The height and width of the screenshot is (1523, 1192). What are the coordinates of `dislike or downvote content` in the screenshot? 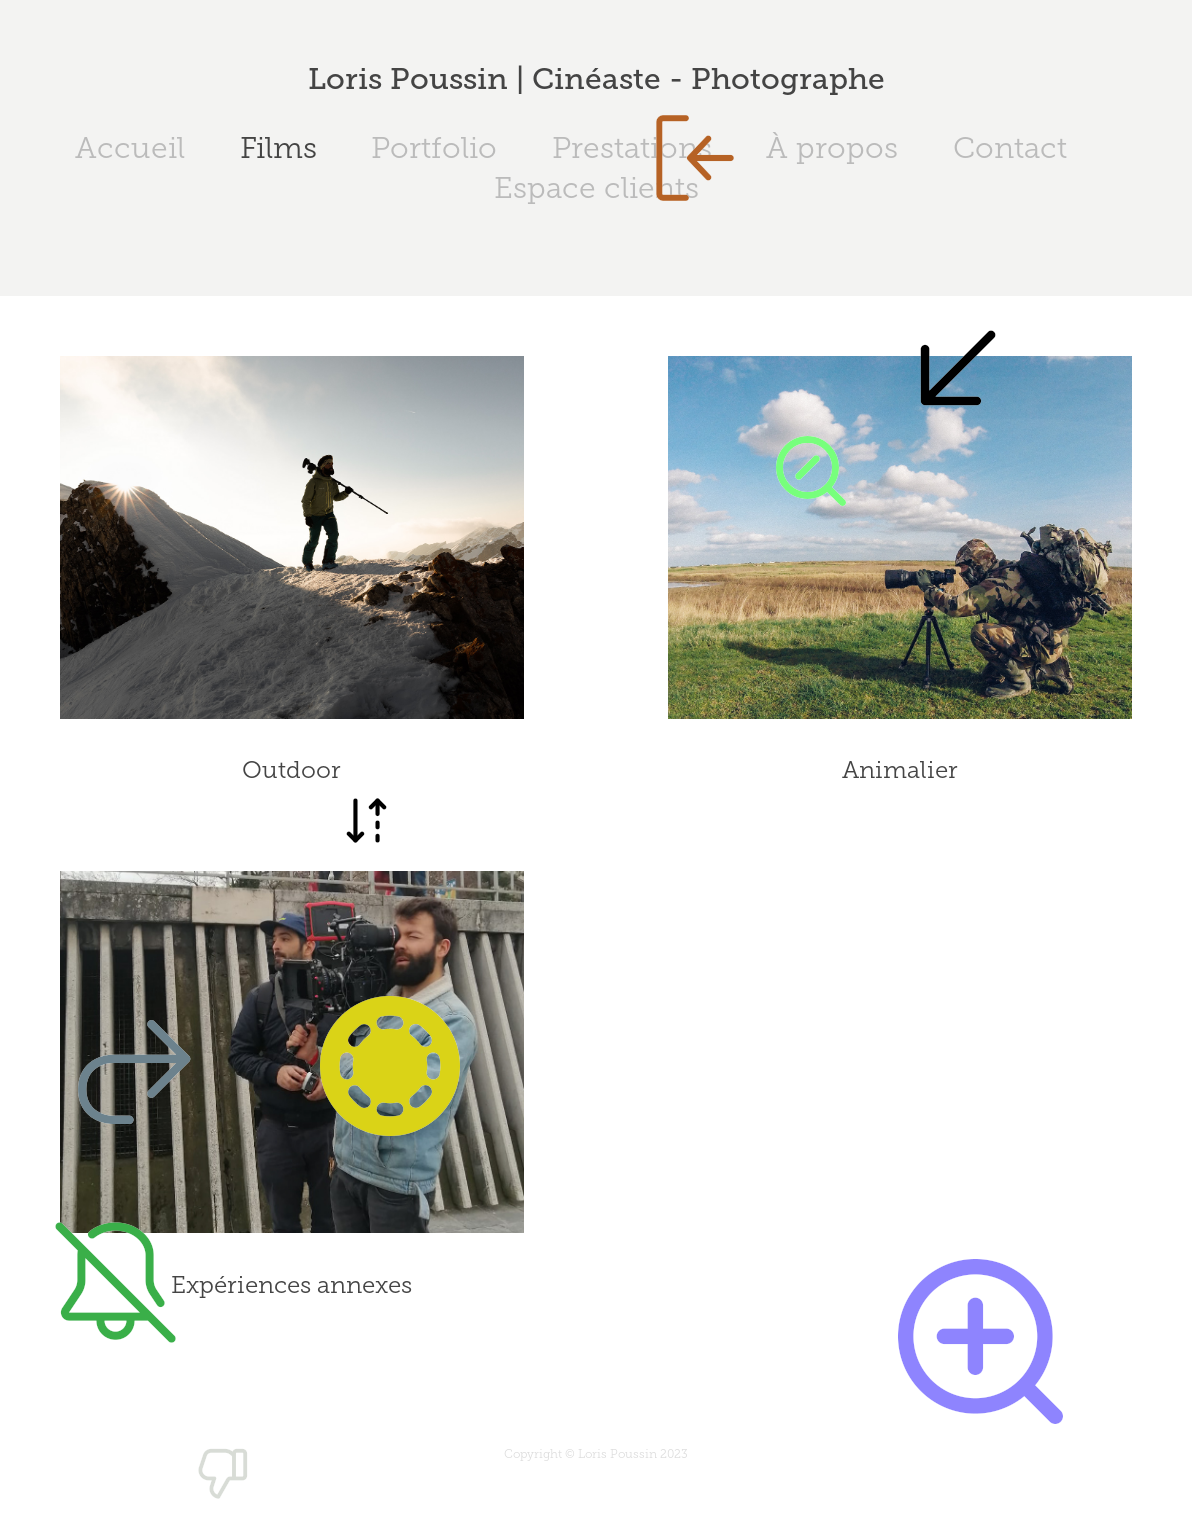 It's located at (223, 1472).